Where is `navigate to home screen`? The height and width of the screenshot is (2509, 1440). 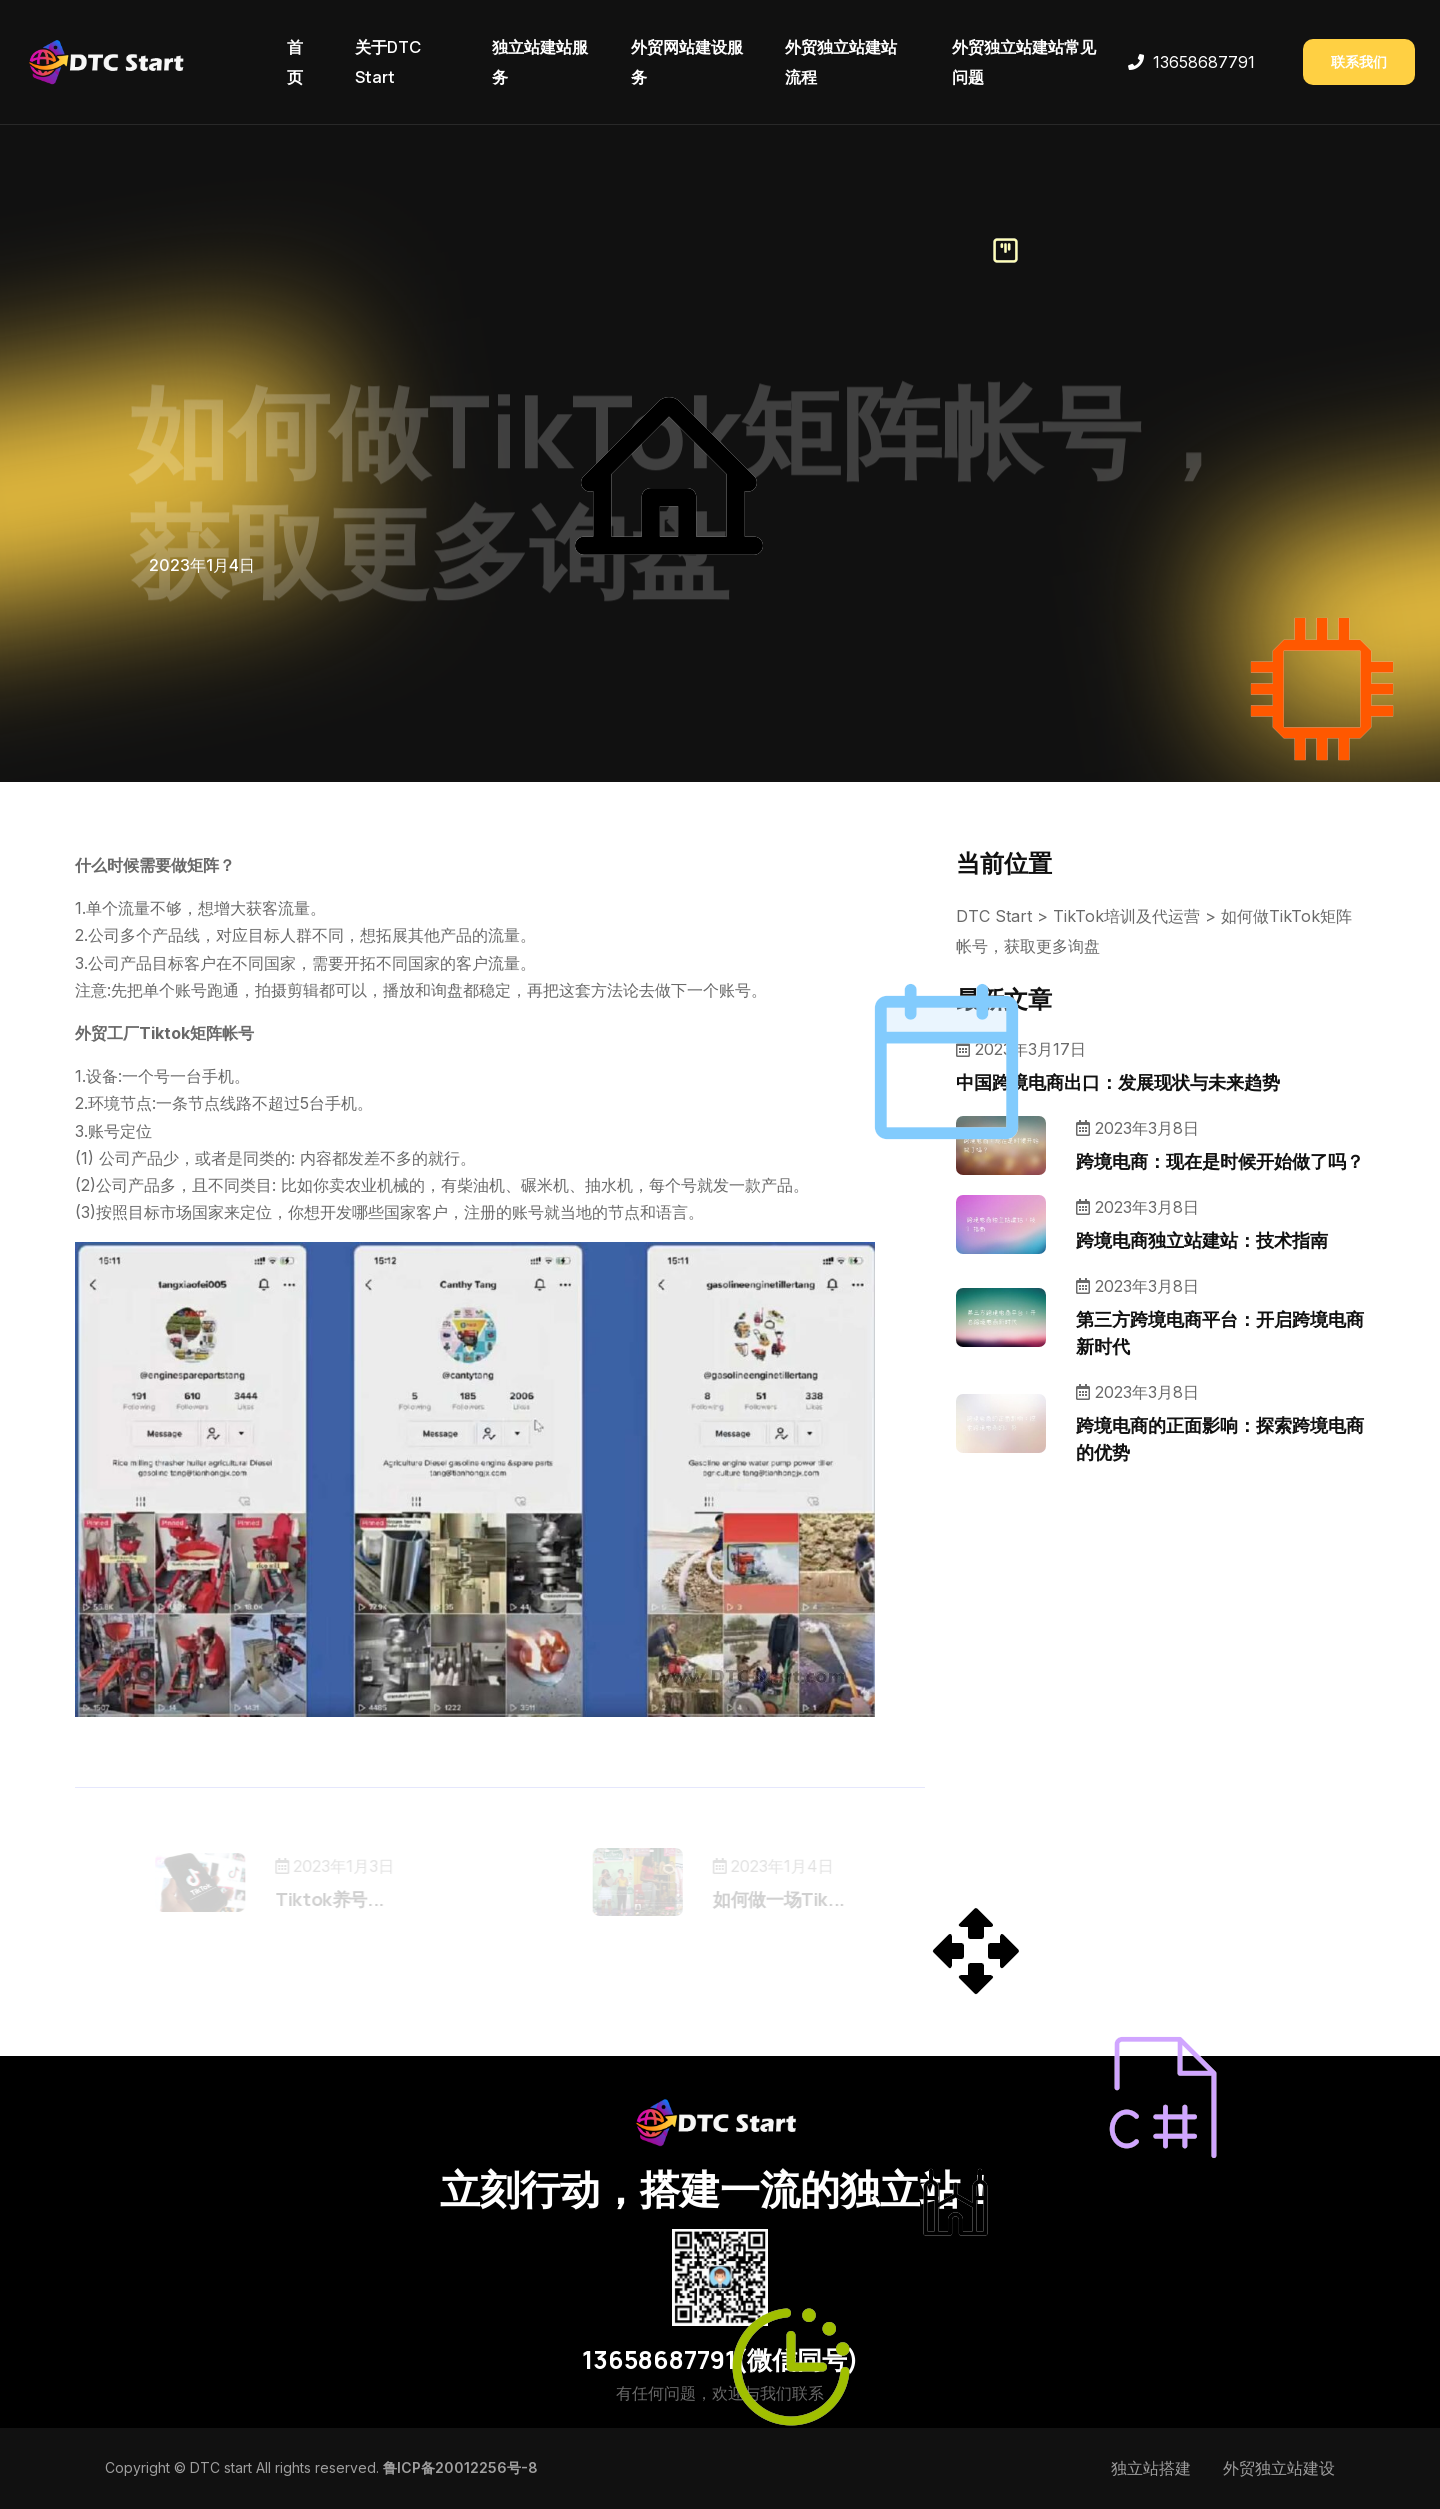 navigate to home screen is located at coordinates (669, 479).